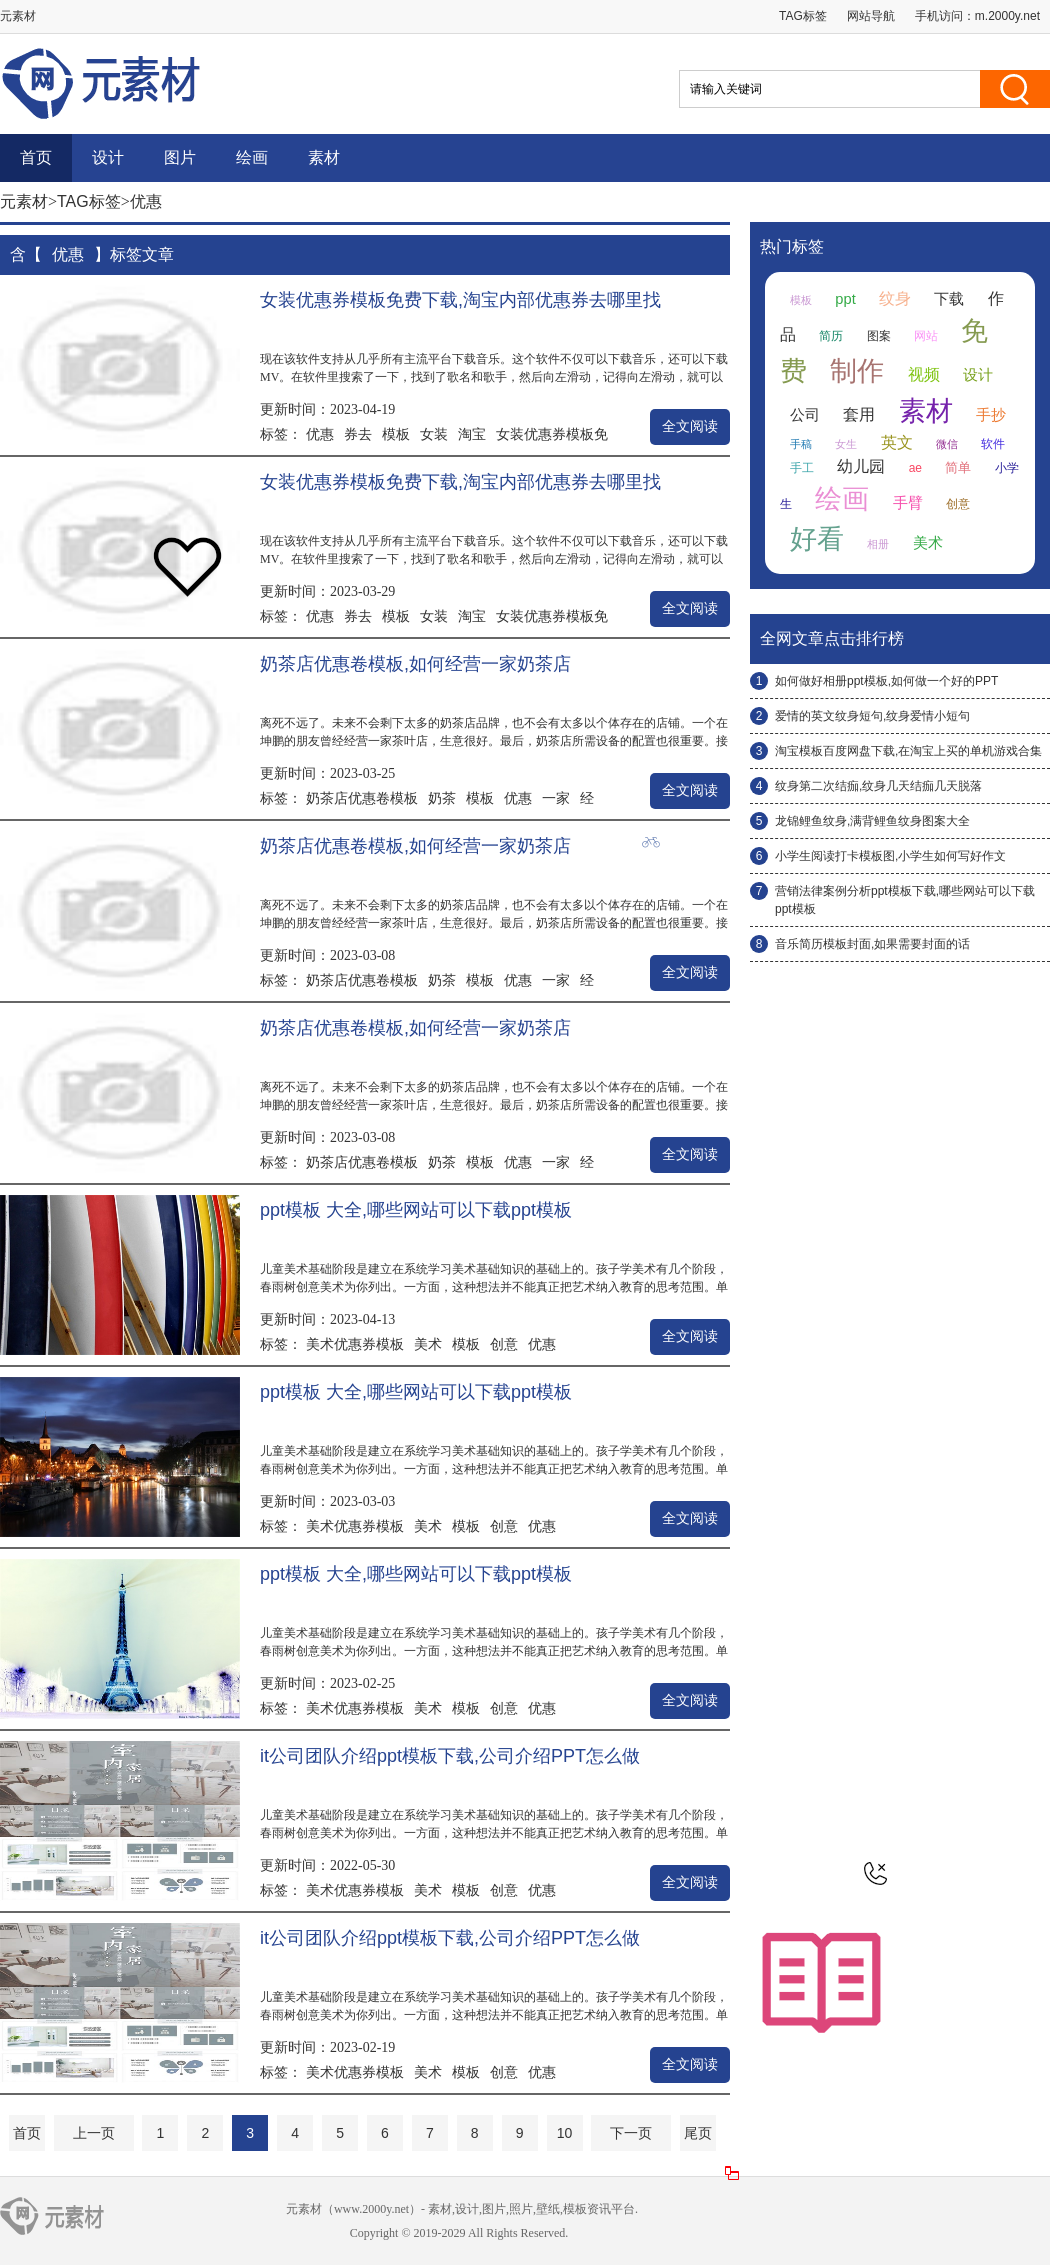  I want to click on end or decline a phone call, so click(876, 1873).